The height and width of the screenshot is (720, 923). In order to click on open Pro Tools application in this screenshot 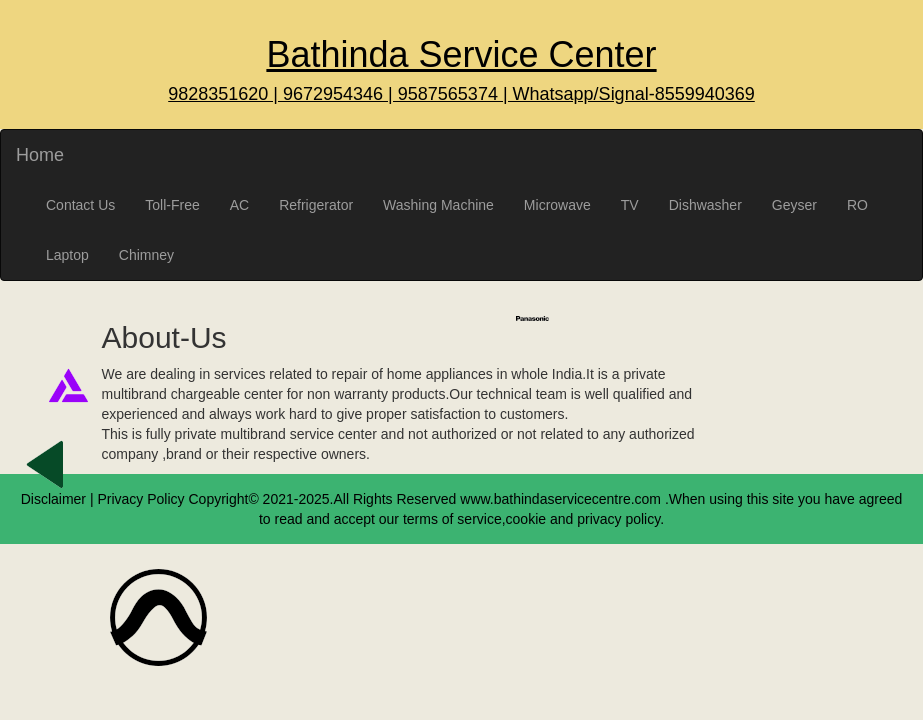, I will do `click(158, 617)`.